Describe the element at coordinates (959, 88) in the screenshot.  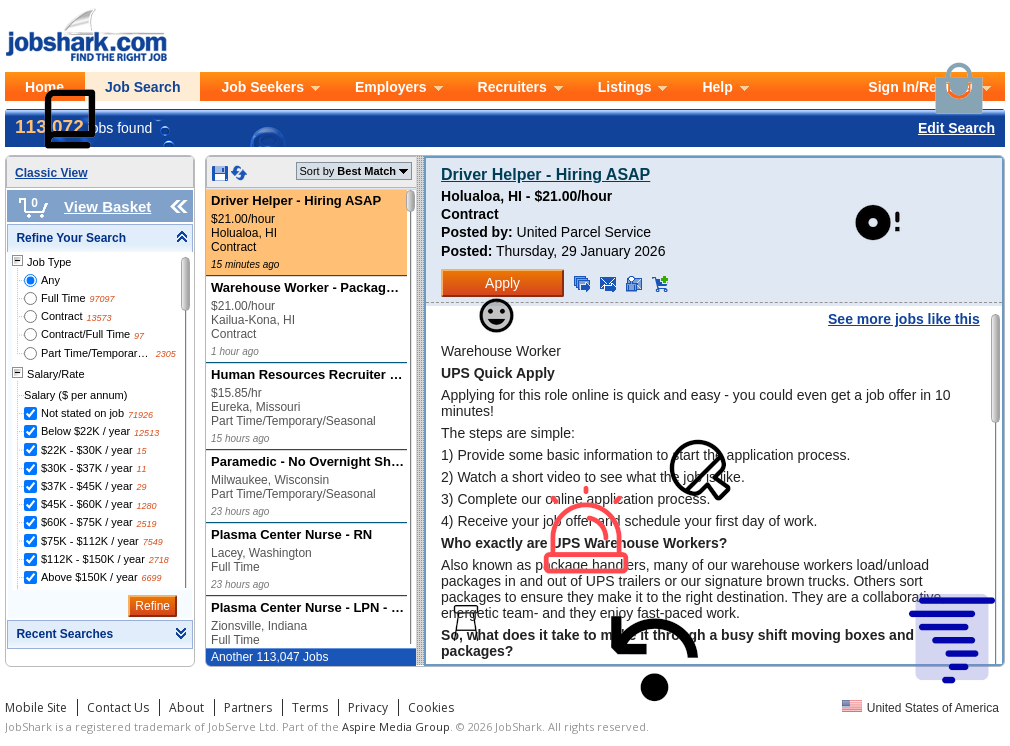
I see `view your shopping bag` at that location.